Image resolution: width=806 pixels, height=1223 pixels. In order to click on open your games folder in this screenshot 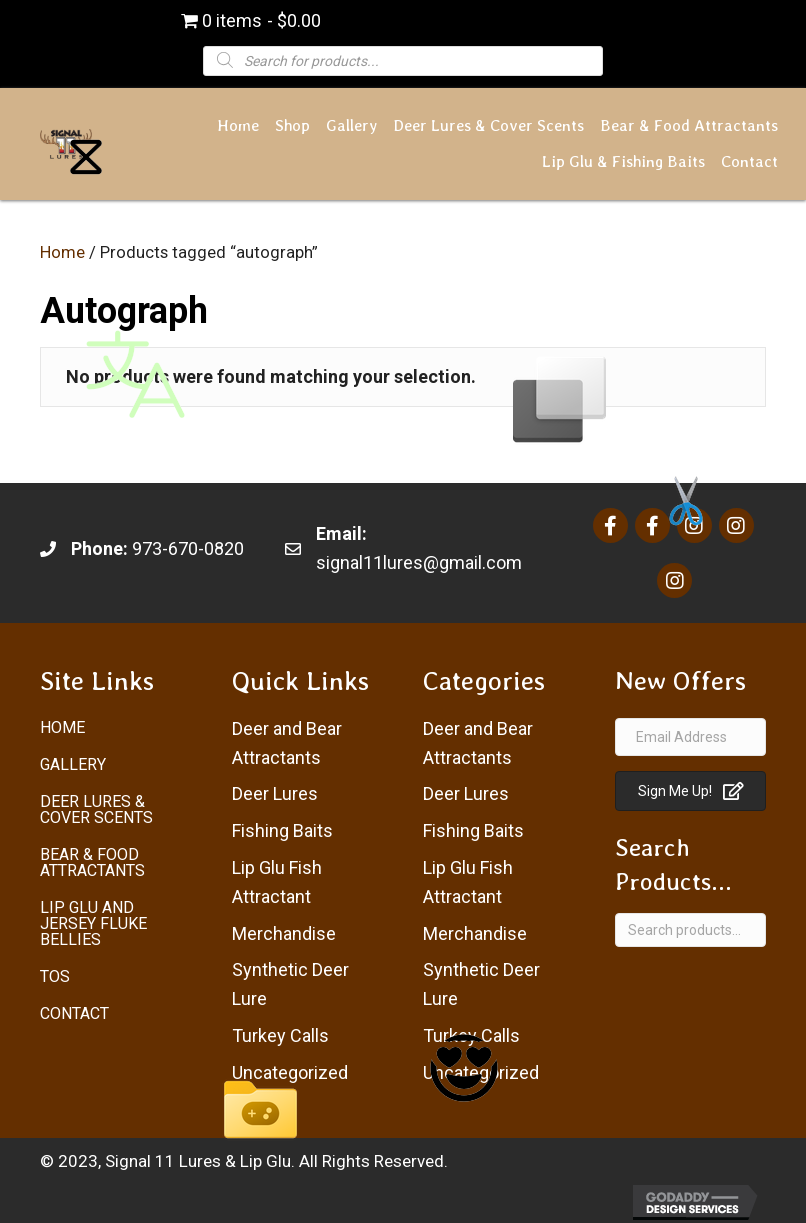, I will do `click(260, 1111)`.